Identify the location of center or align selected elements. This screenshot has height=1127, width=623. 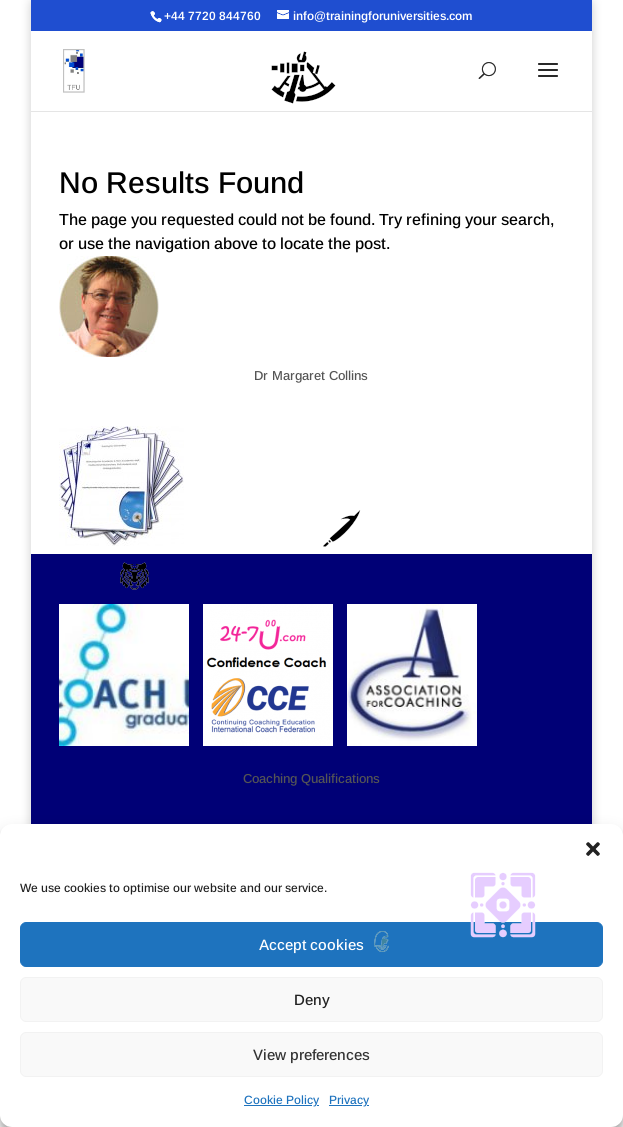
(503, 905).